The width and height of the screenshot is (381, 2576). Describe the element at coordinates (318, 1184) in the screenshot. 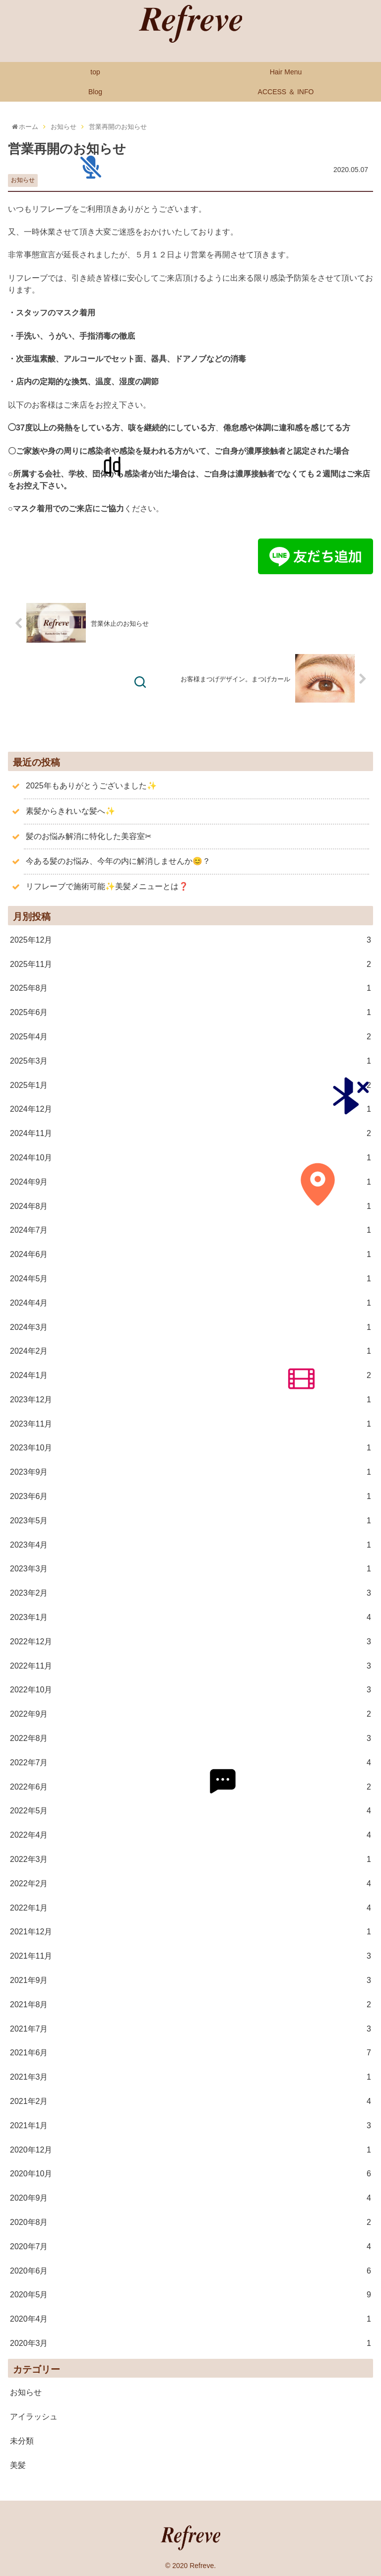

I see `view pinned location on map` at that location.